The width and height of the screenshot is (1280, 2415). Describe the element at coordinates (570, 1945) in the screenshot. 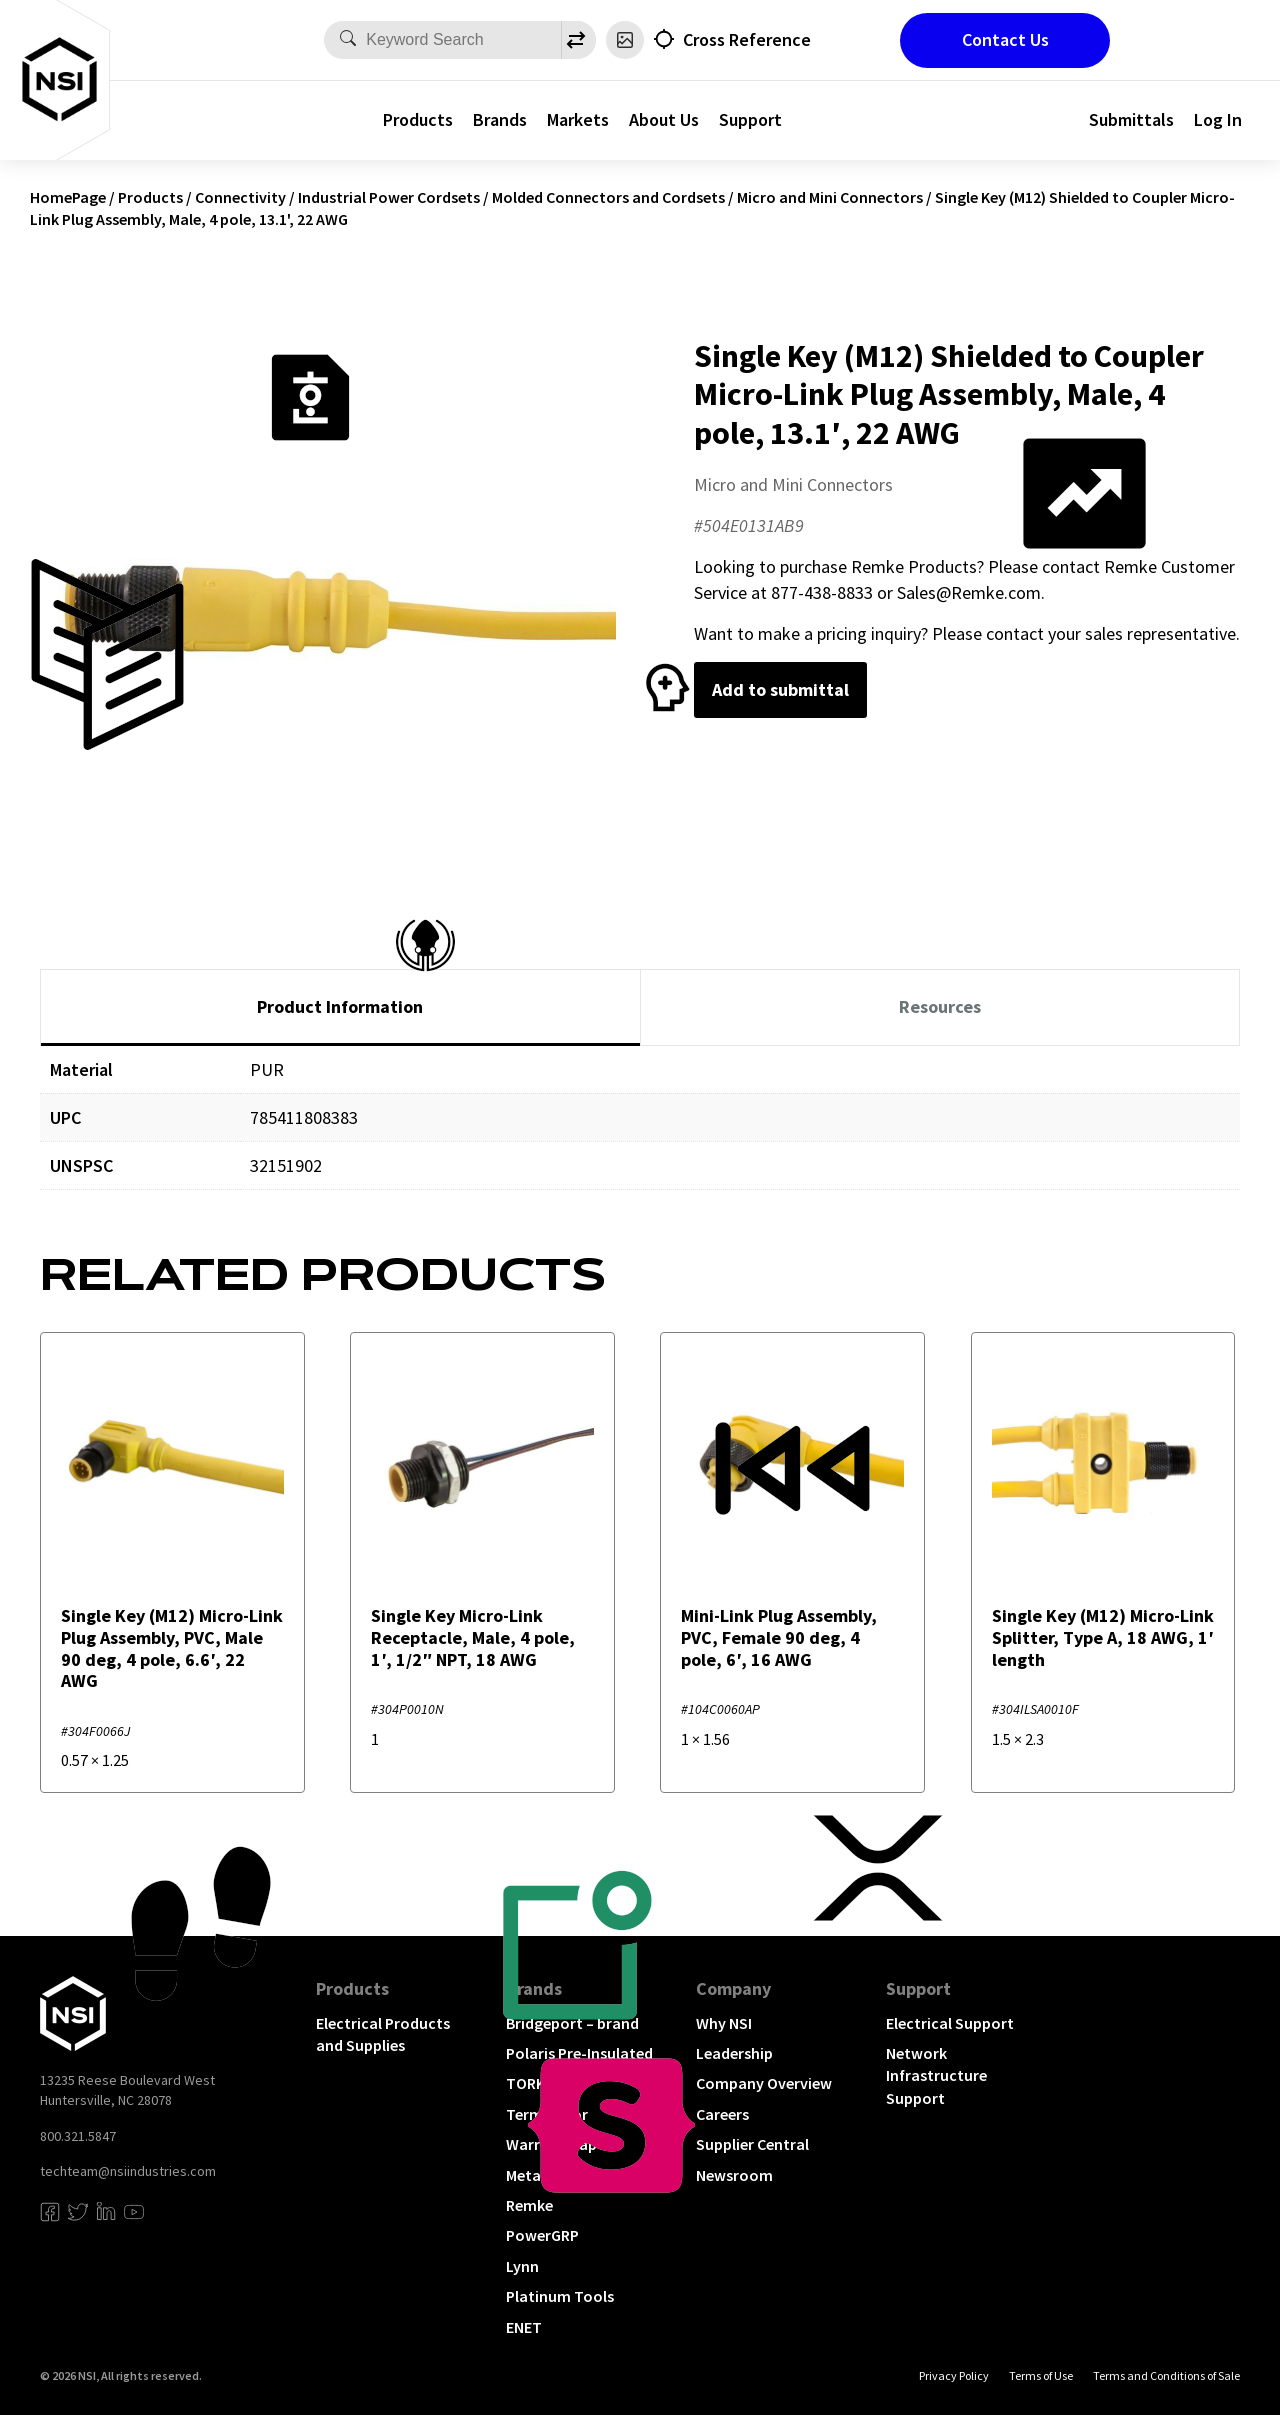

I see `indicates new notifications or alerts` at that location.